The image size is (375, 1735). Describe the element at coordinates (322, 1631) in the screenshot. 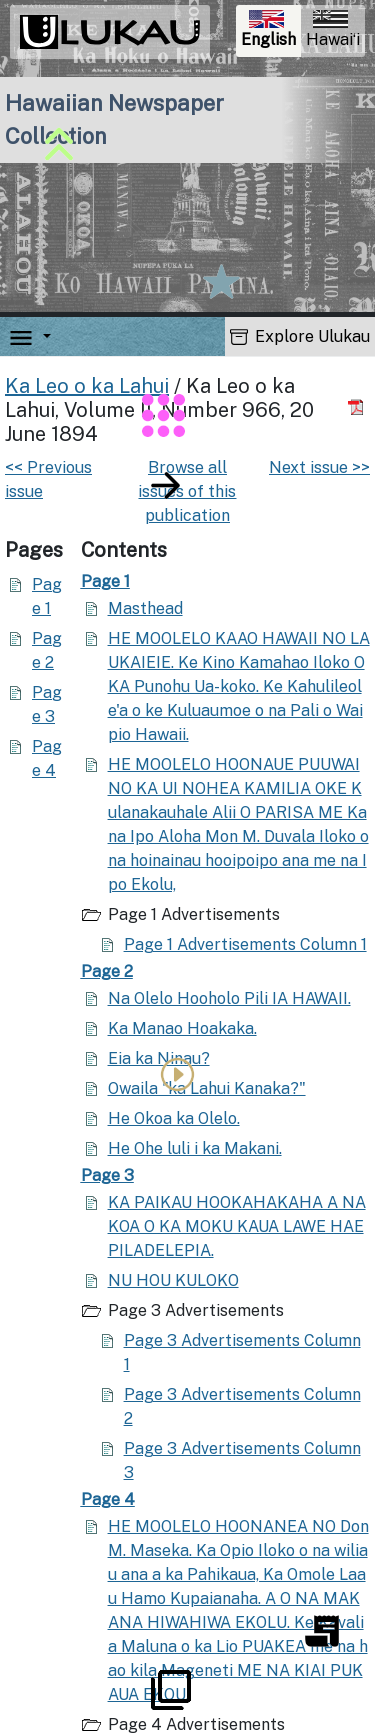

I see `view purchase receipt or transaction history` at that location.